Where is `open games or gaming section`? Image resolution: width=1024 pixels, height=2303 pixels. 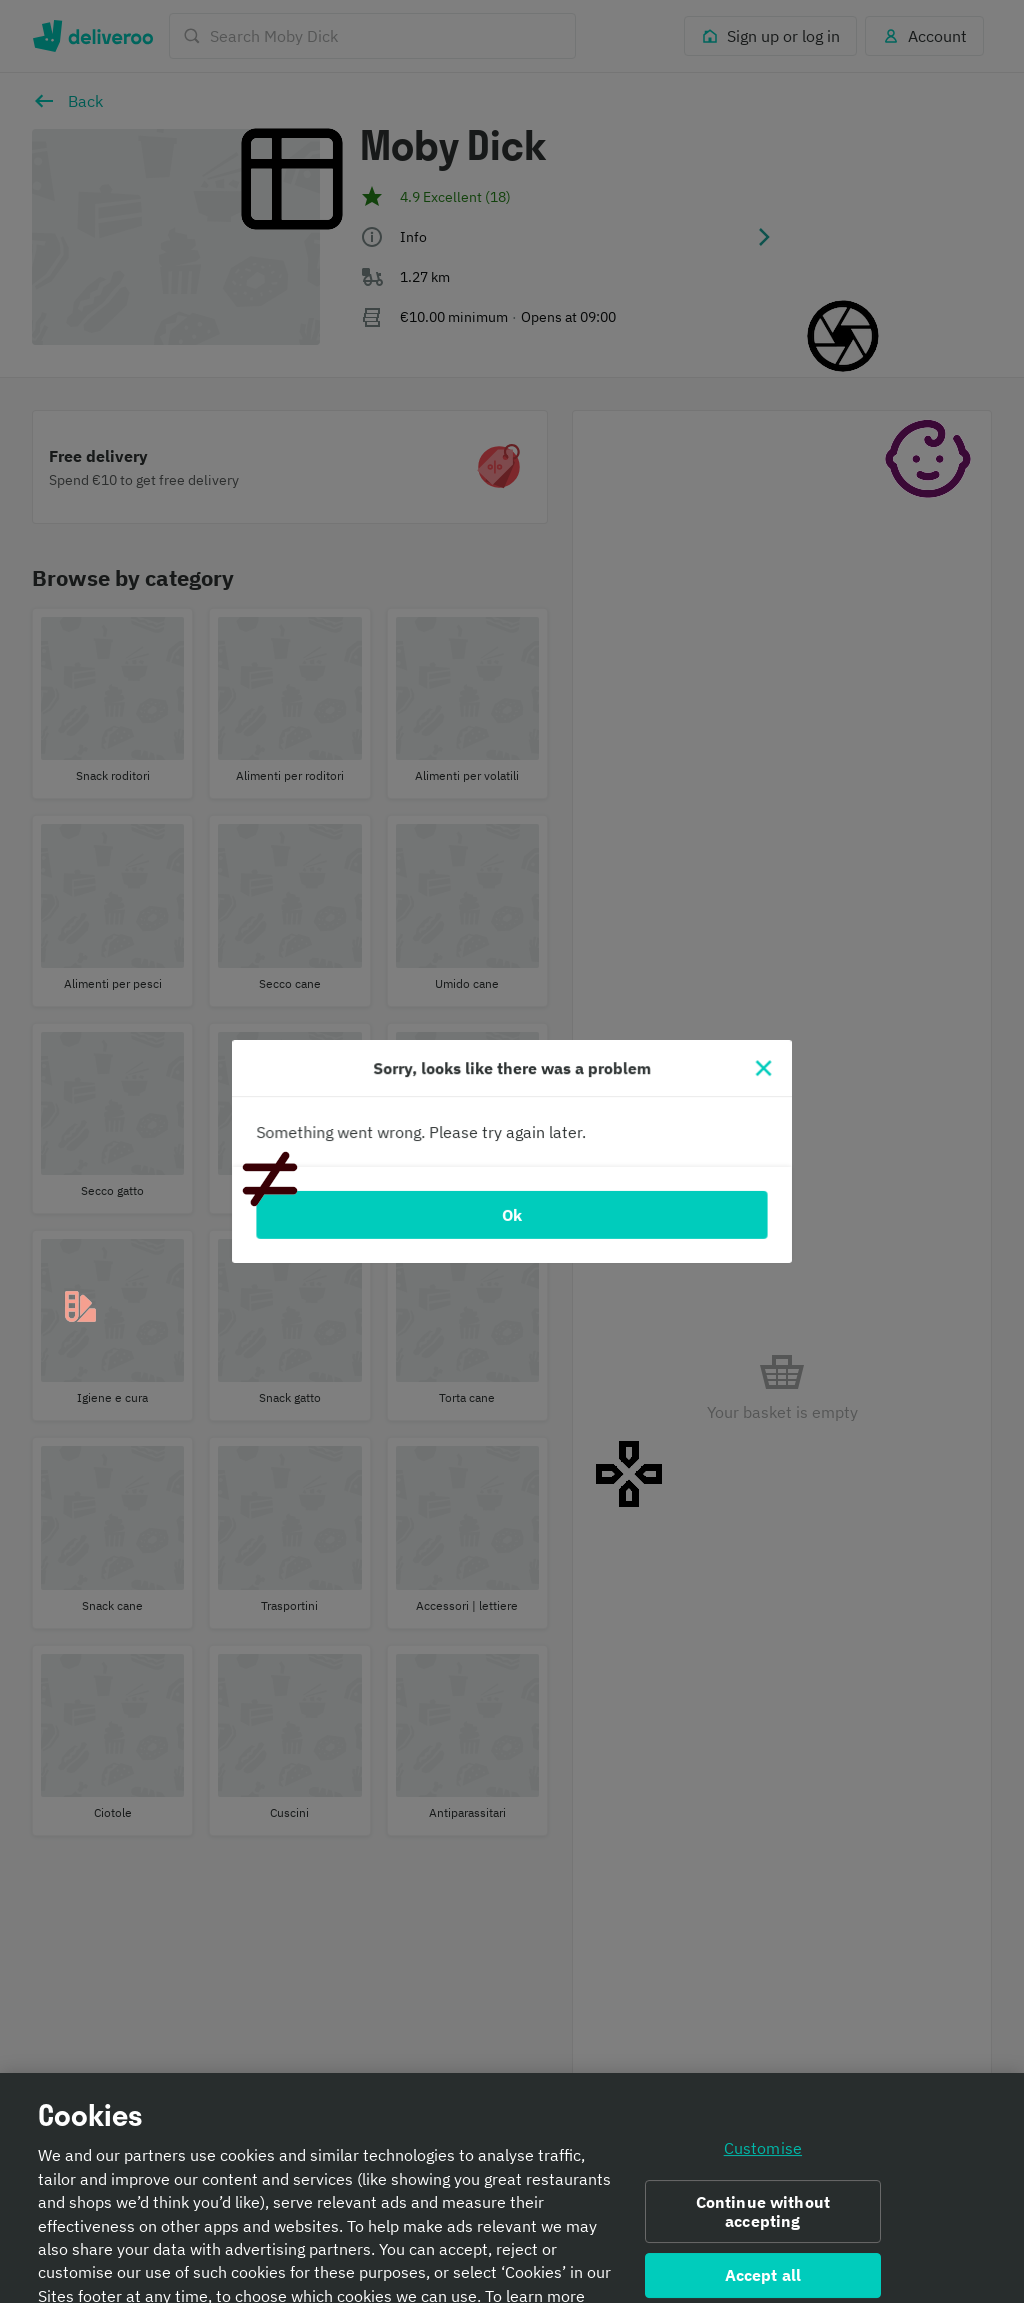 open games or gaming section is located at coordinates (629, 1474).